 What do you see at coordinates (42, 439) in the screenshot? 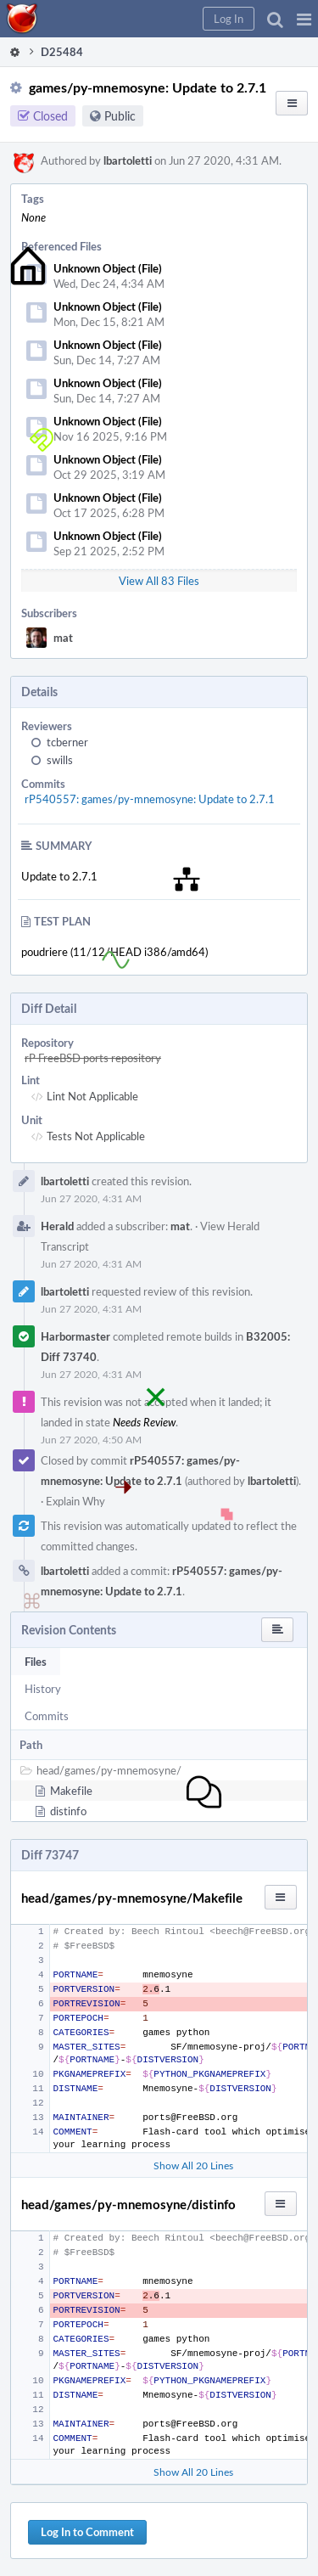
I see `attract or pin related items together` at bounding box center [42, 439].